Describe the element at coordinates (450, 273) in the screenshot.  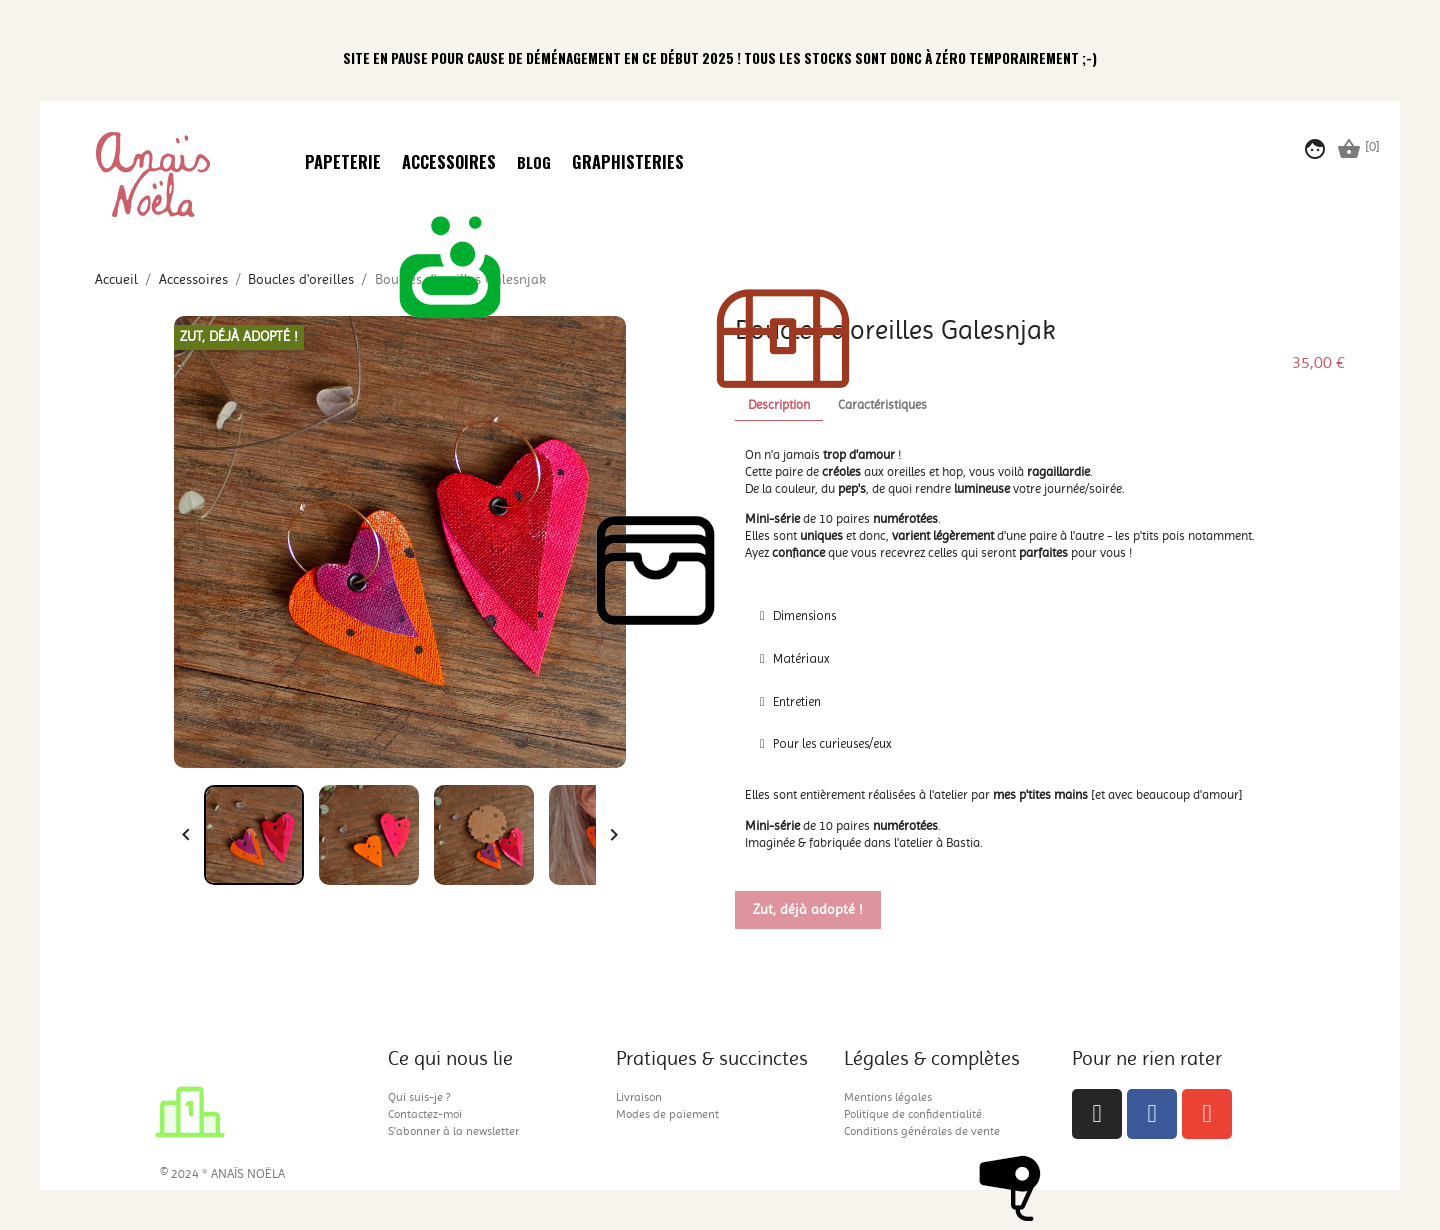
I see `indicates hand washing or hygiene station` at that location.